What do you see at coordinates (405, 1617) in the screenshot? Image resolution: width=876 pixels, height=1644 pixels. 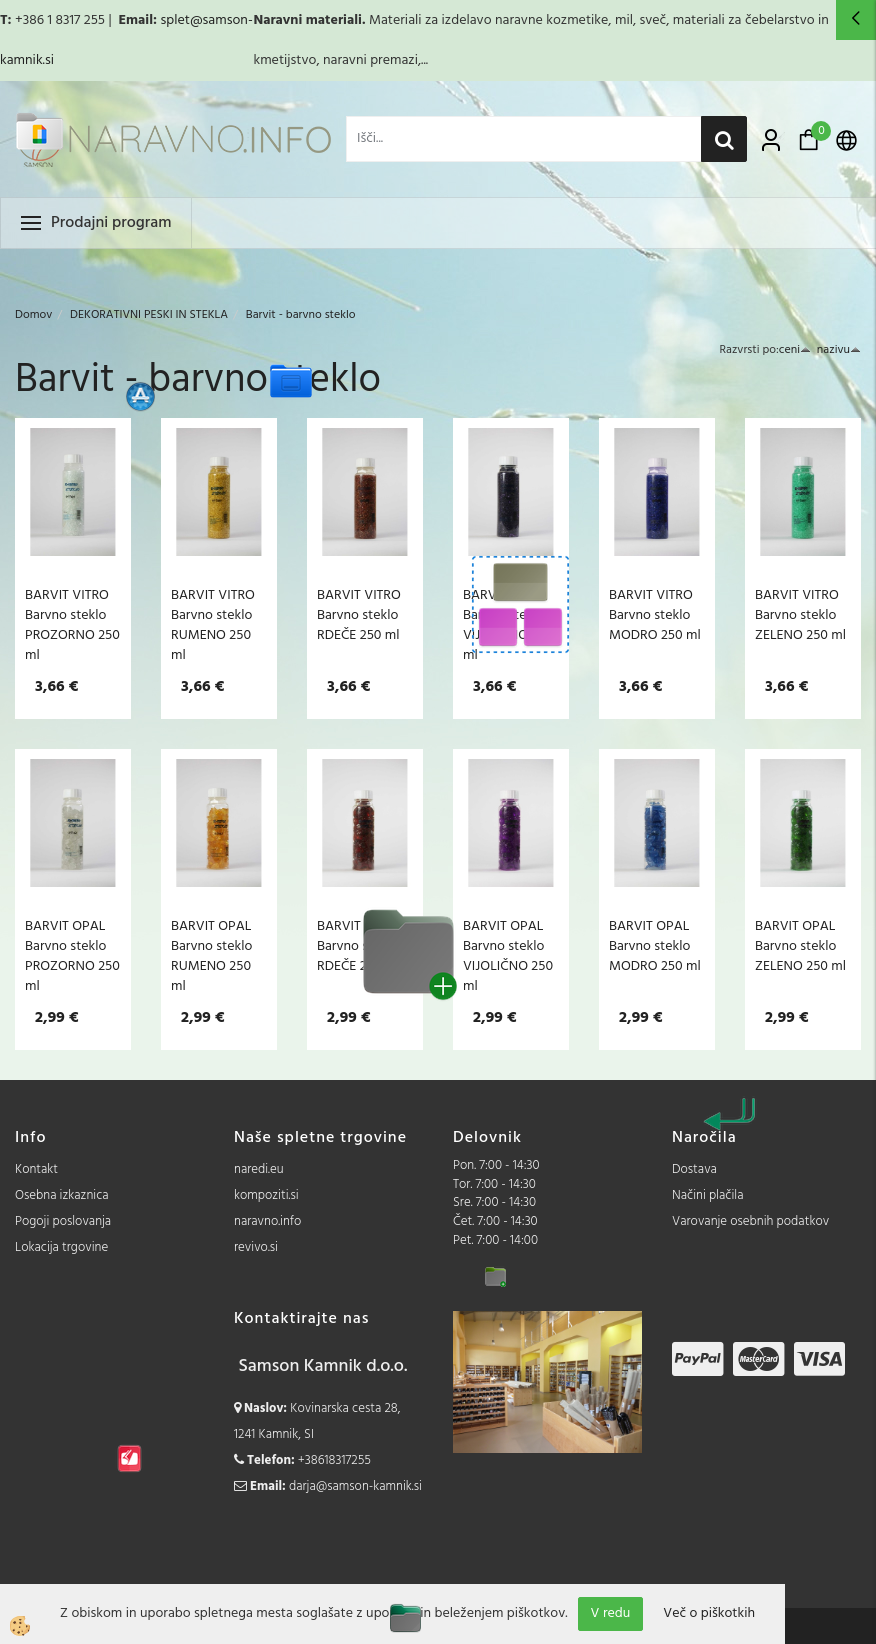 I see `drop files here to move them into this folder` at bounding box center [405, 1617].